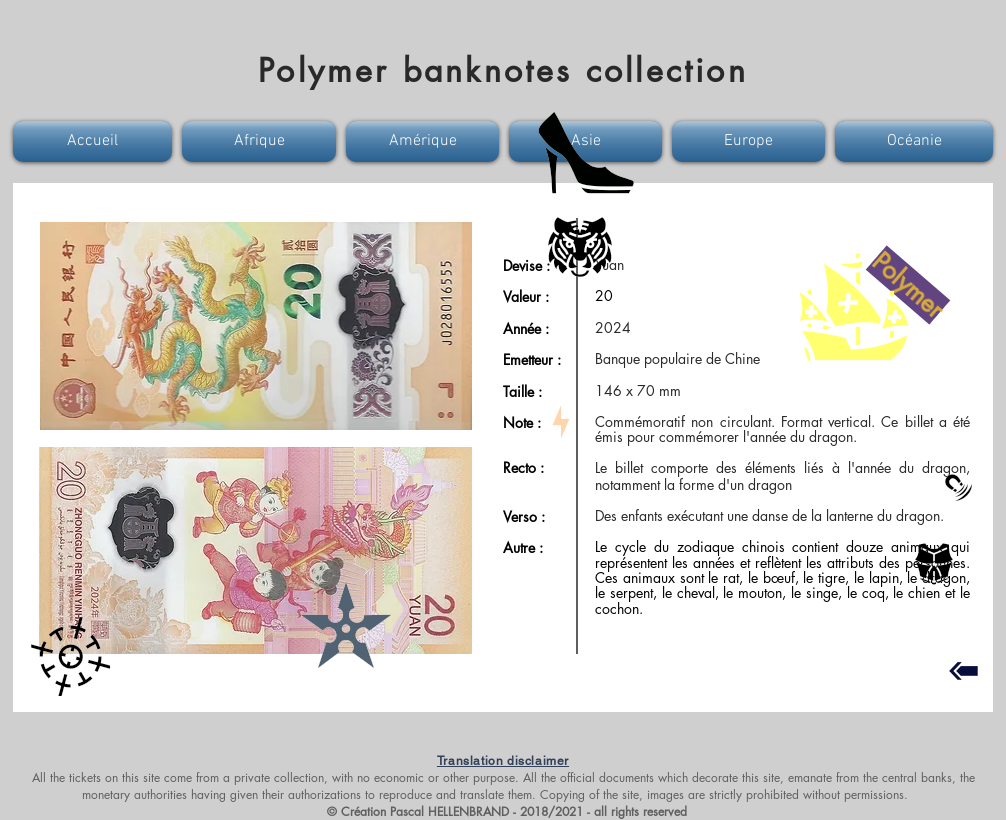  What do you see at coordinates (346, 625) in the screenshot?
I see `ninja or stealth game mode` at bounding box center [346, 625].